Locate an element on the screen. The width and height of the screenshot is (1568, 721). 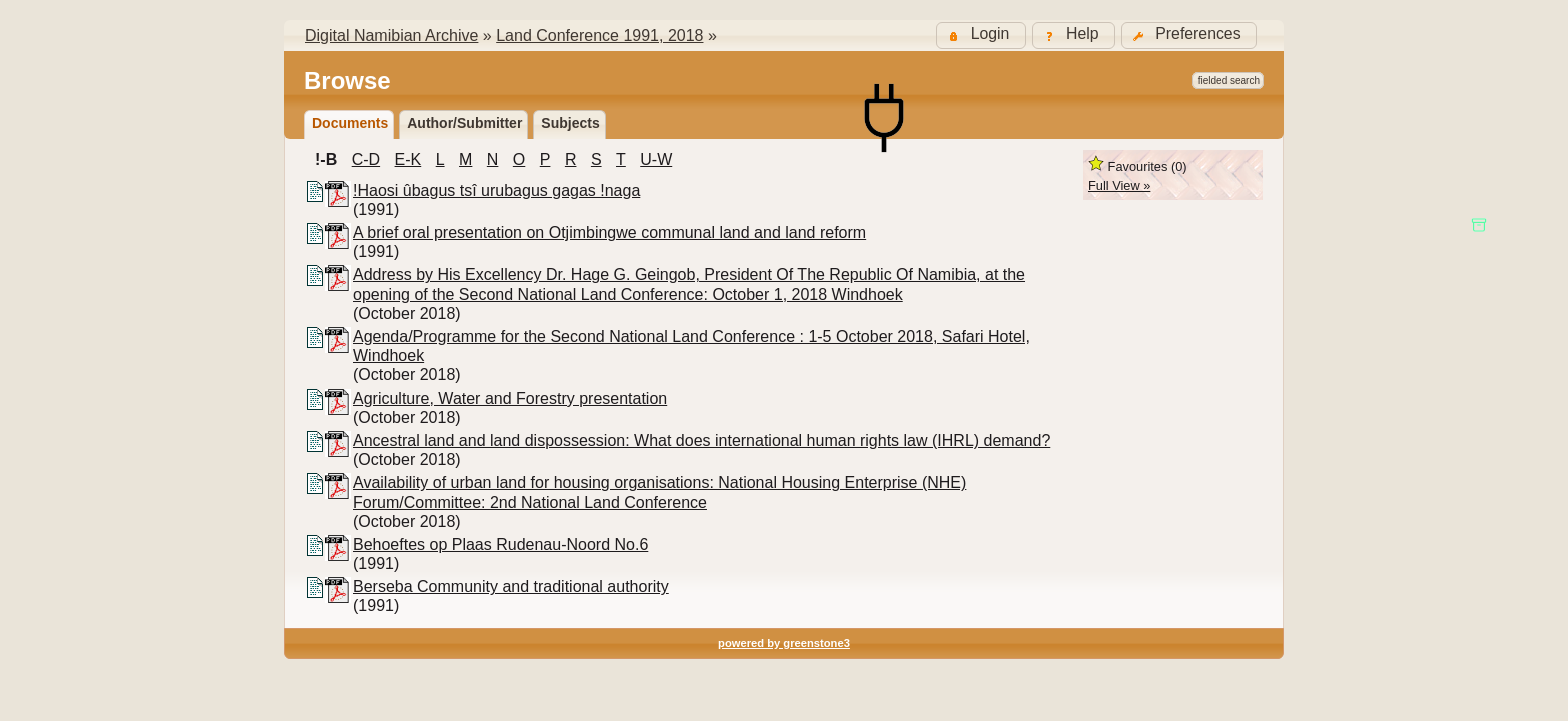
connect to a power source or external device is located at coordinates (884, 118).